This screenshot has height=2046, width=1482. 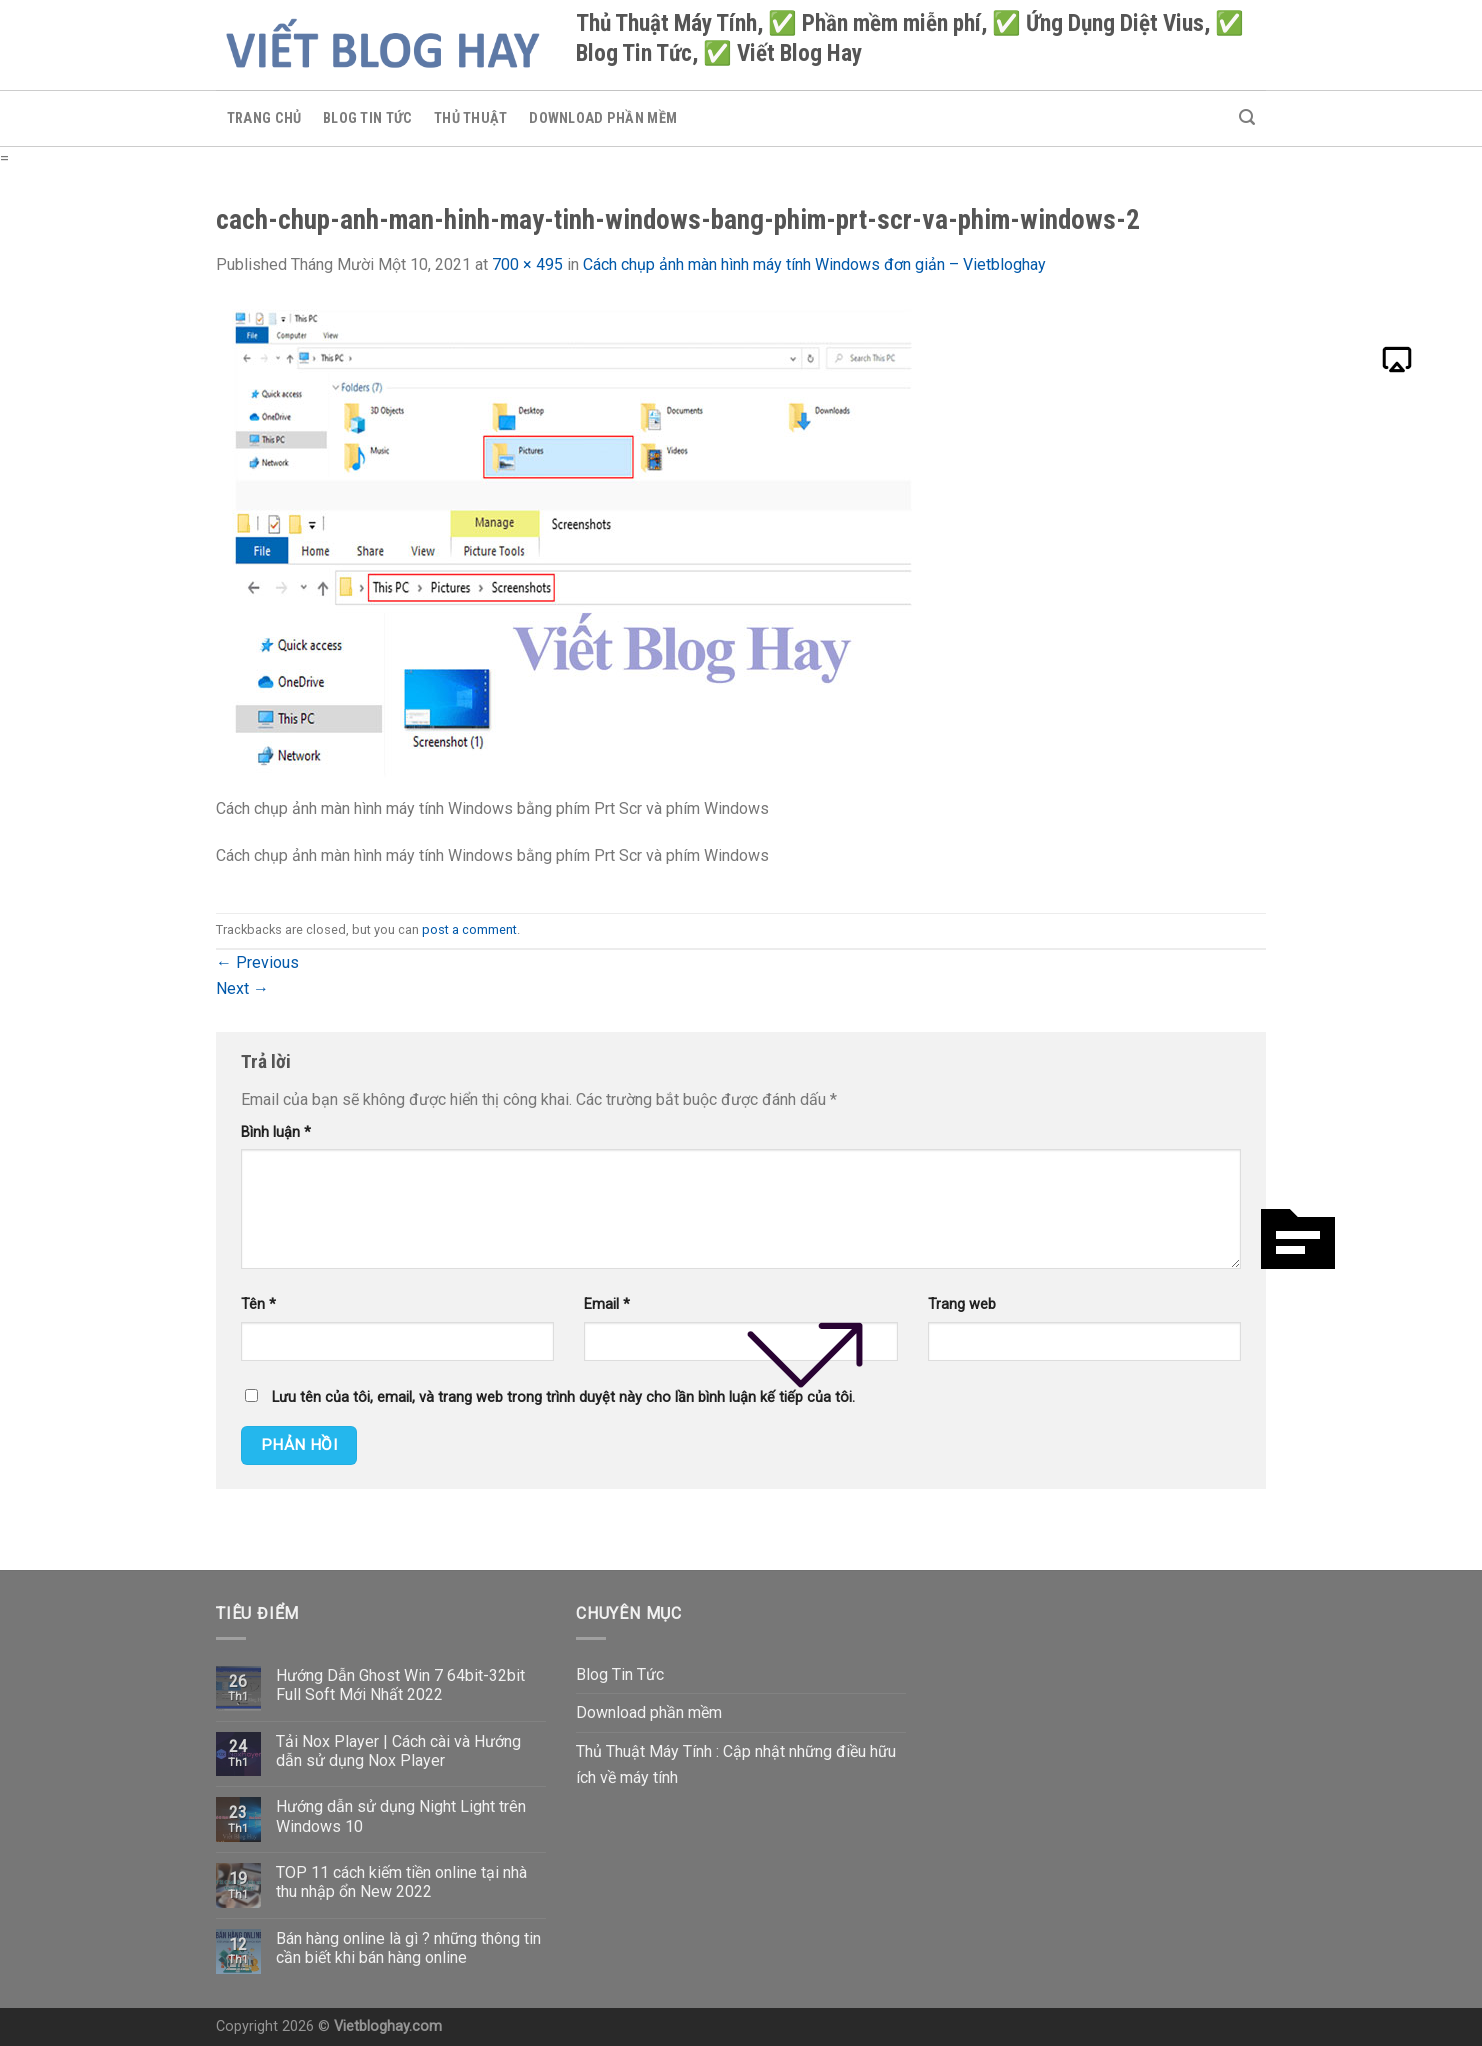 I want to click on reply to a message, so click(x=805, y=1351).